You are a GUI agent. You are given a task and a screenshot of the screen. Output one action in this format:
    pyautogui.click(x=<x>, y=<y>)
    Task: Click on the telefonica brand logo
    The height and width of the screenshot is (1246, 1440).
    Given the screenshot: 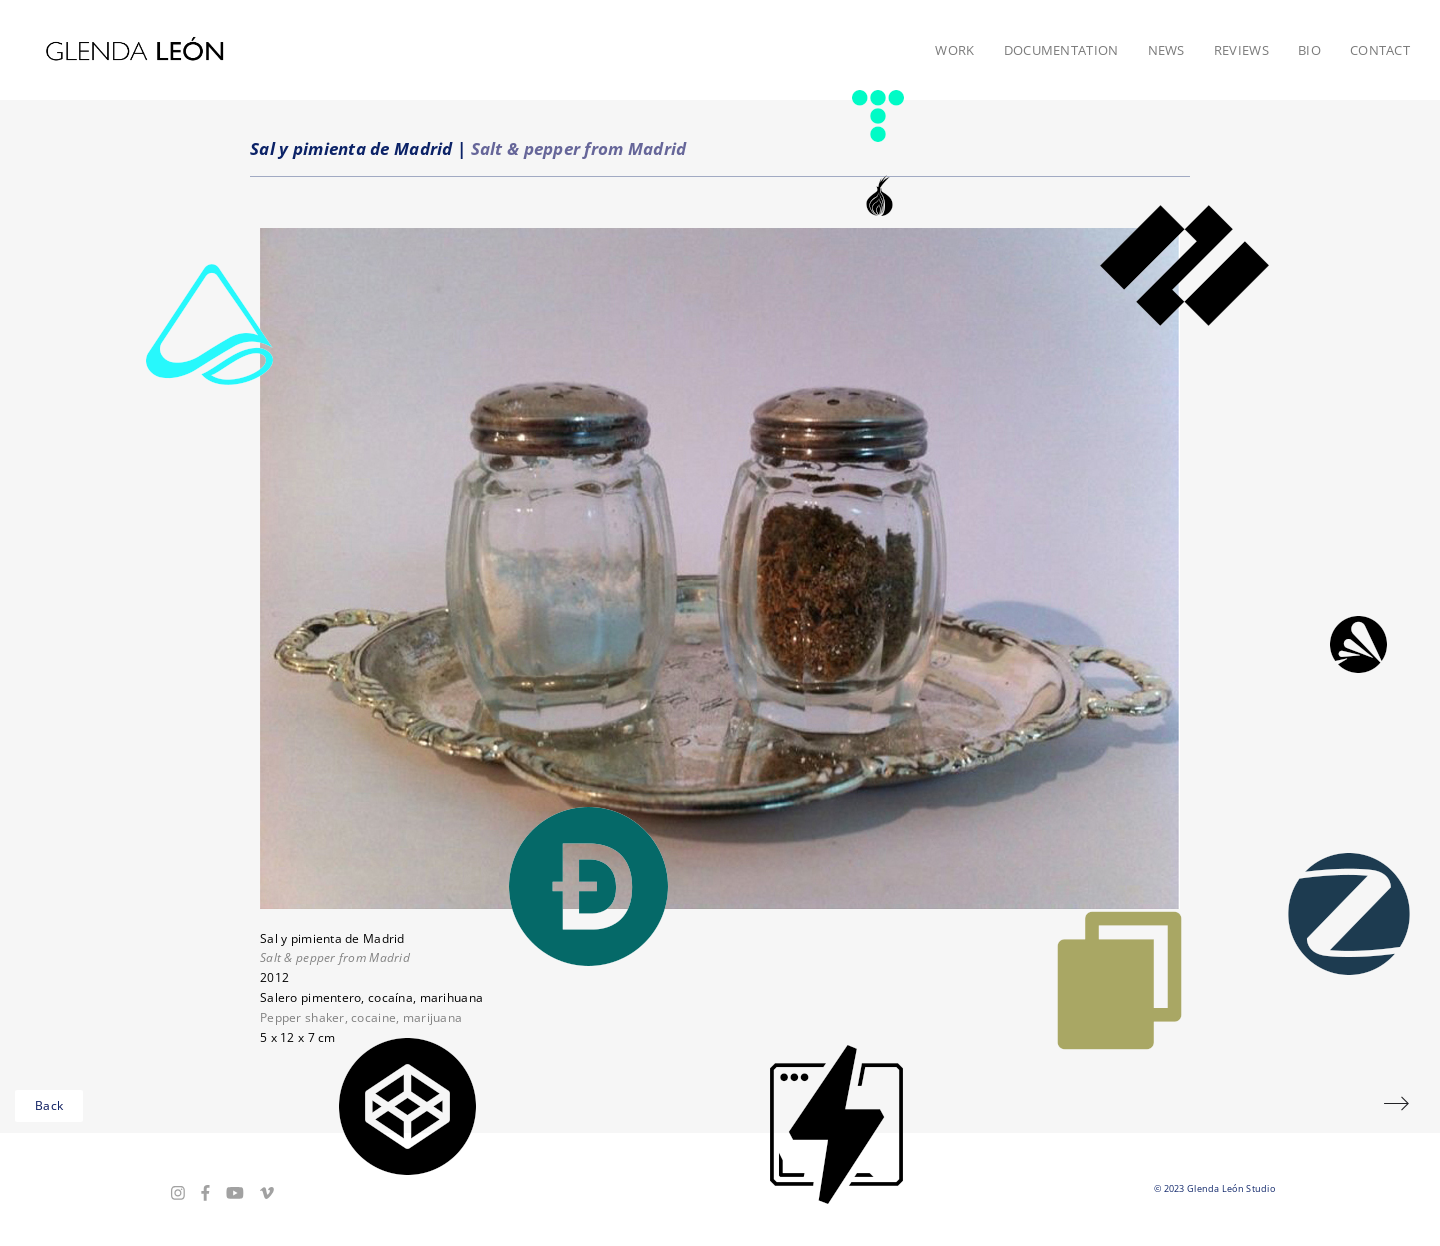 What is the action you would take?
    pyautogui.click(x=878, y=116)
    